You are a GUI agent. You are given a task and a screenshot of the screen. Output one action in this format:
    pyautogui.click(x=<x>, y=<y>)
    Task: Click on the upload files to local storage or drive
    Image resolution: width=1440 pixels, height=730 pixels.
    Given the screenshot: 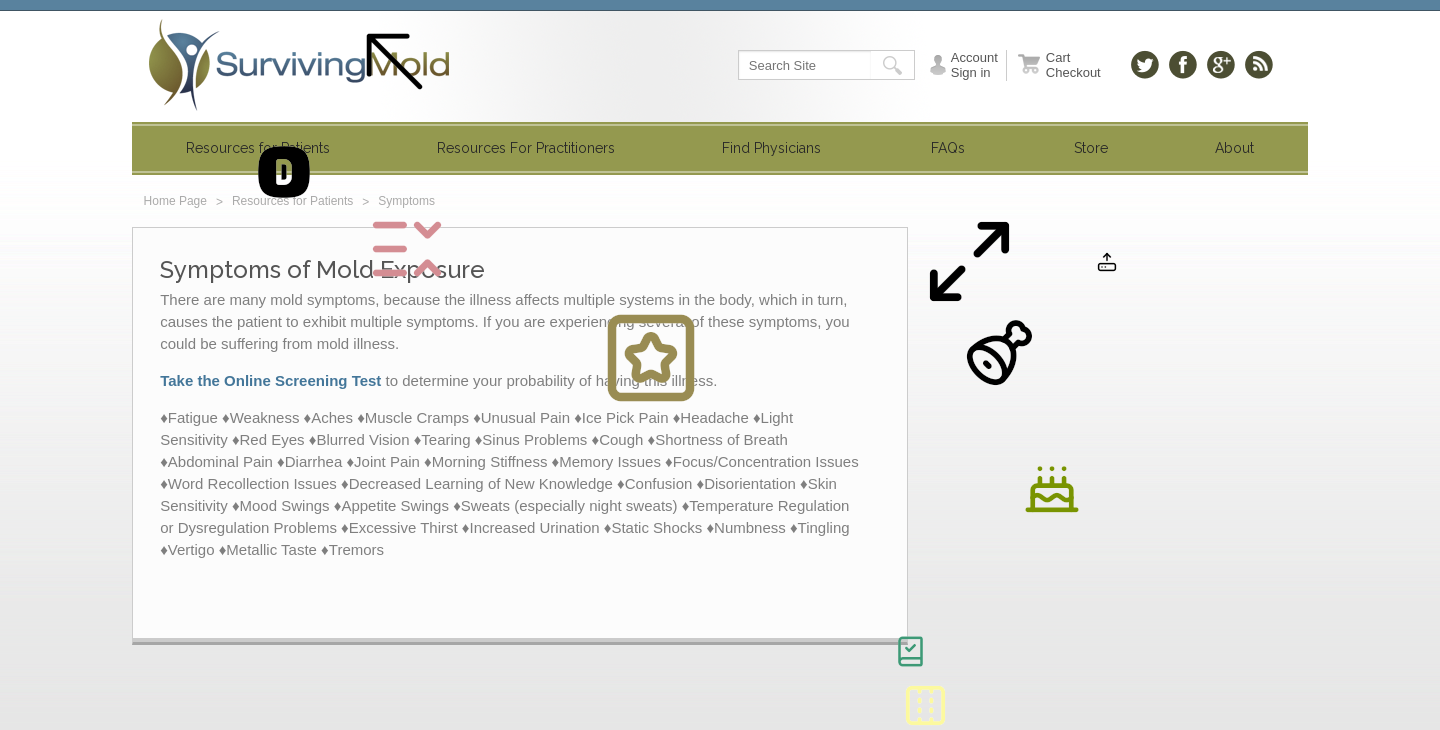 What is the action you would take?
    pyautogui.click(x=1107, y=262)
    